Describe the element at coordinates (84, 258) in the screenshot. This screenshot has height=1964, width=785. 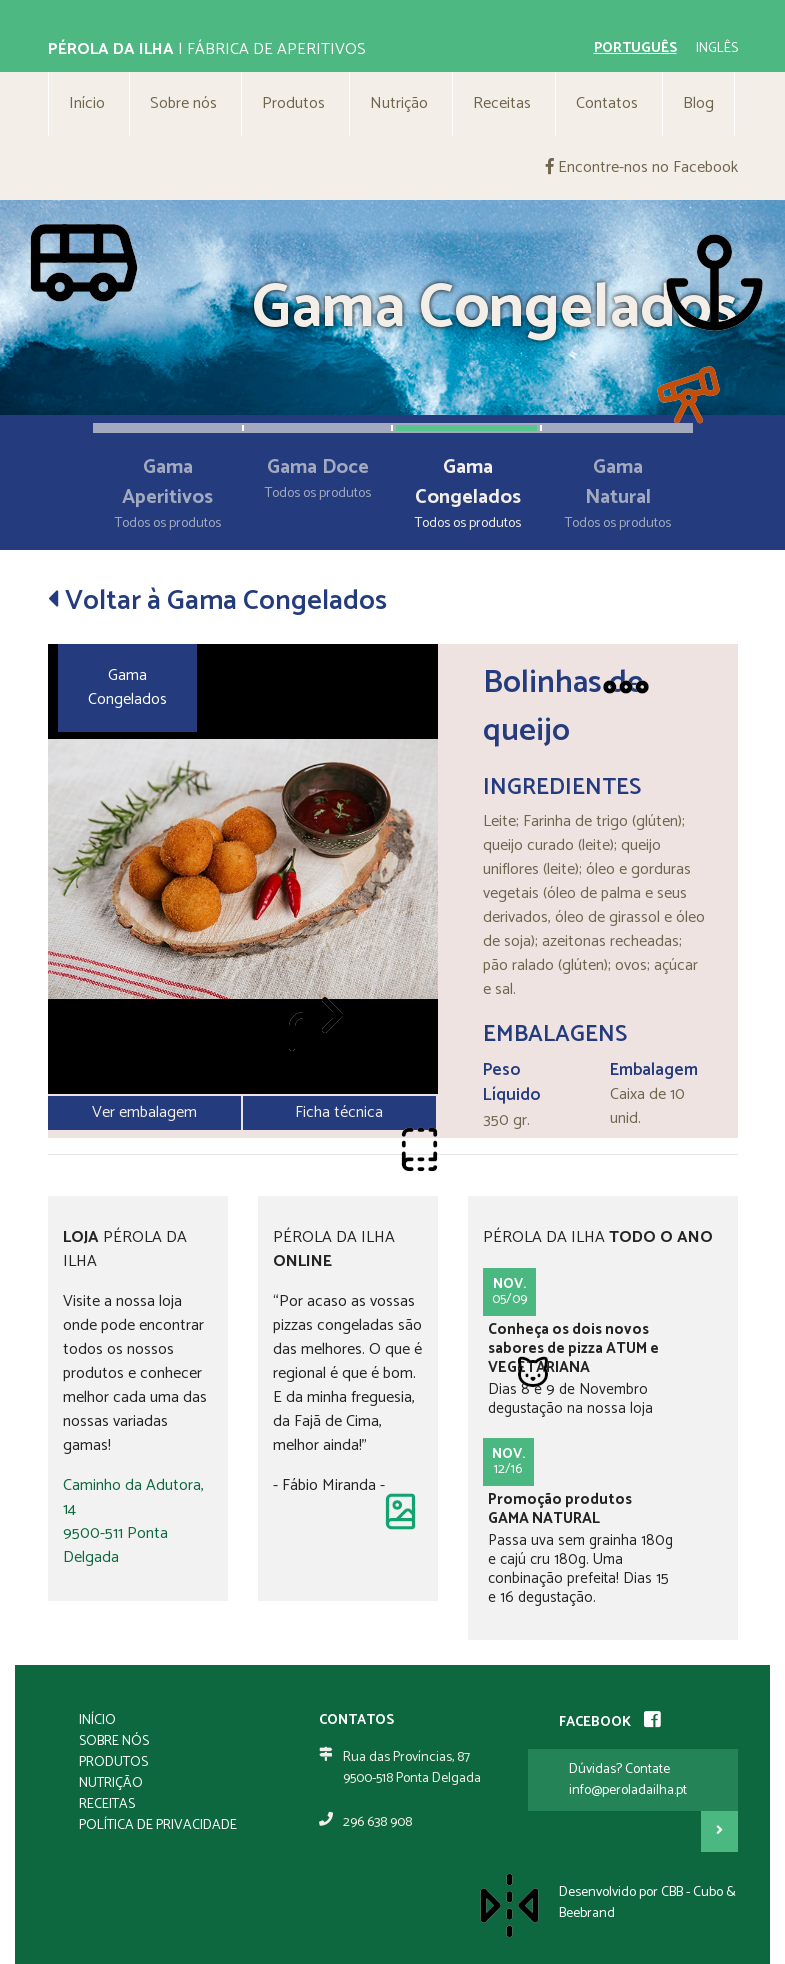
I see `view public transit options` at that location.